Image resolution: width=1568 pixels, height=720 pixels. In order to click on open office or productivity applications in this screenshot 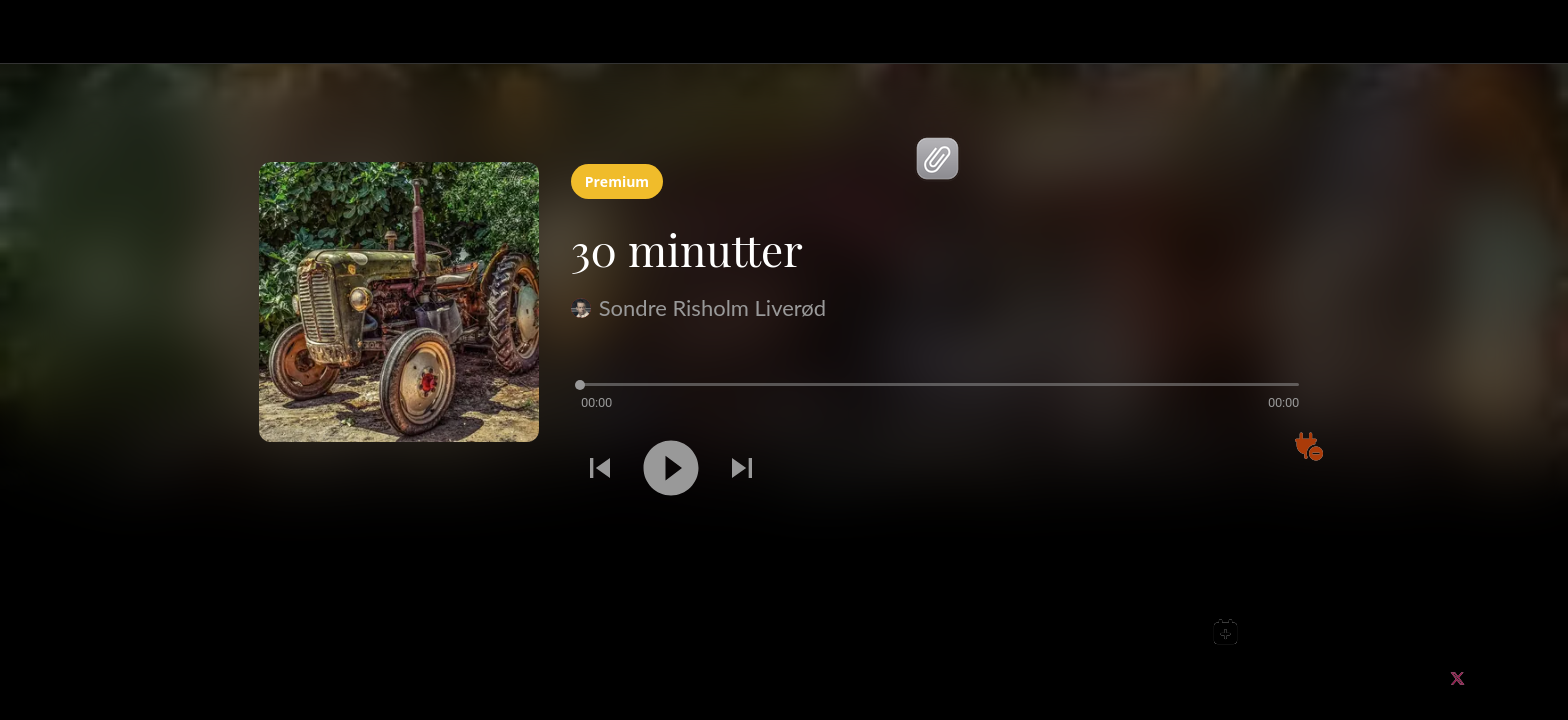, I will do `click(937, 158)`.